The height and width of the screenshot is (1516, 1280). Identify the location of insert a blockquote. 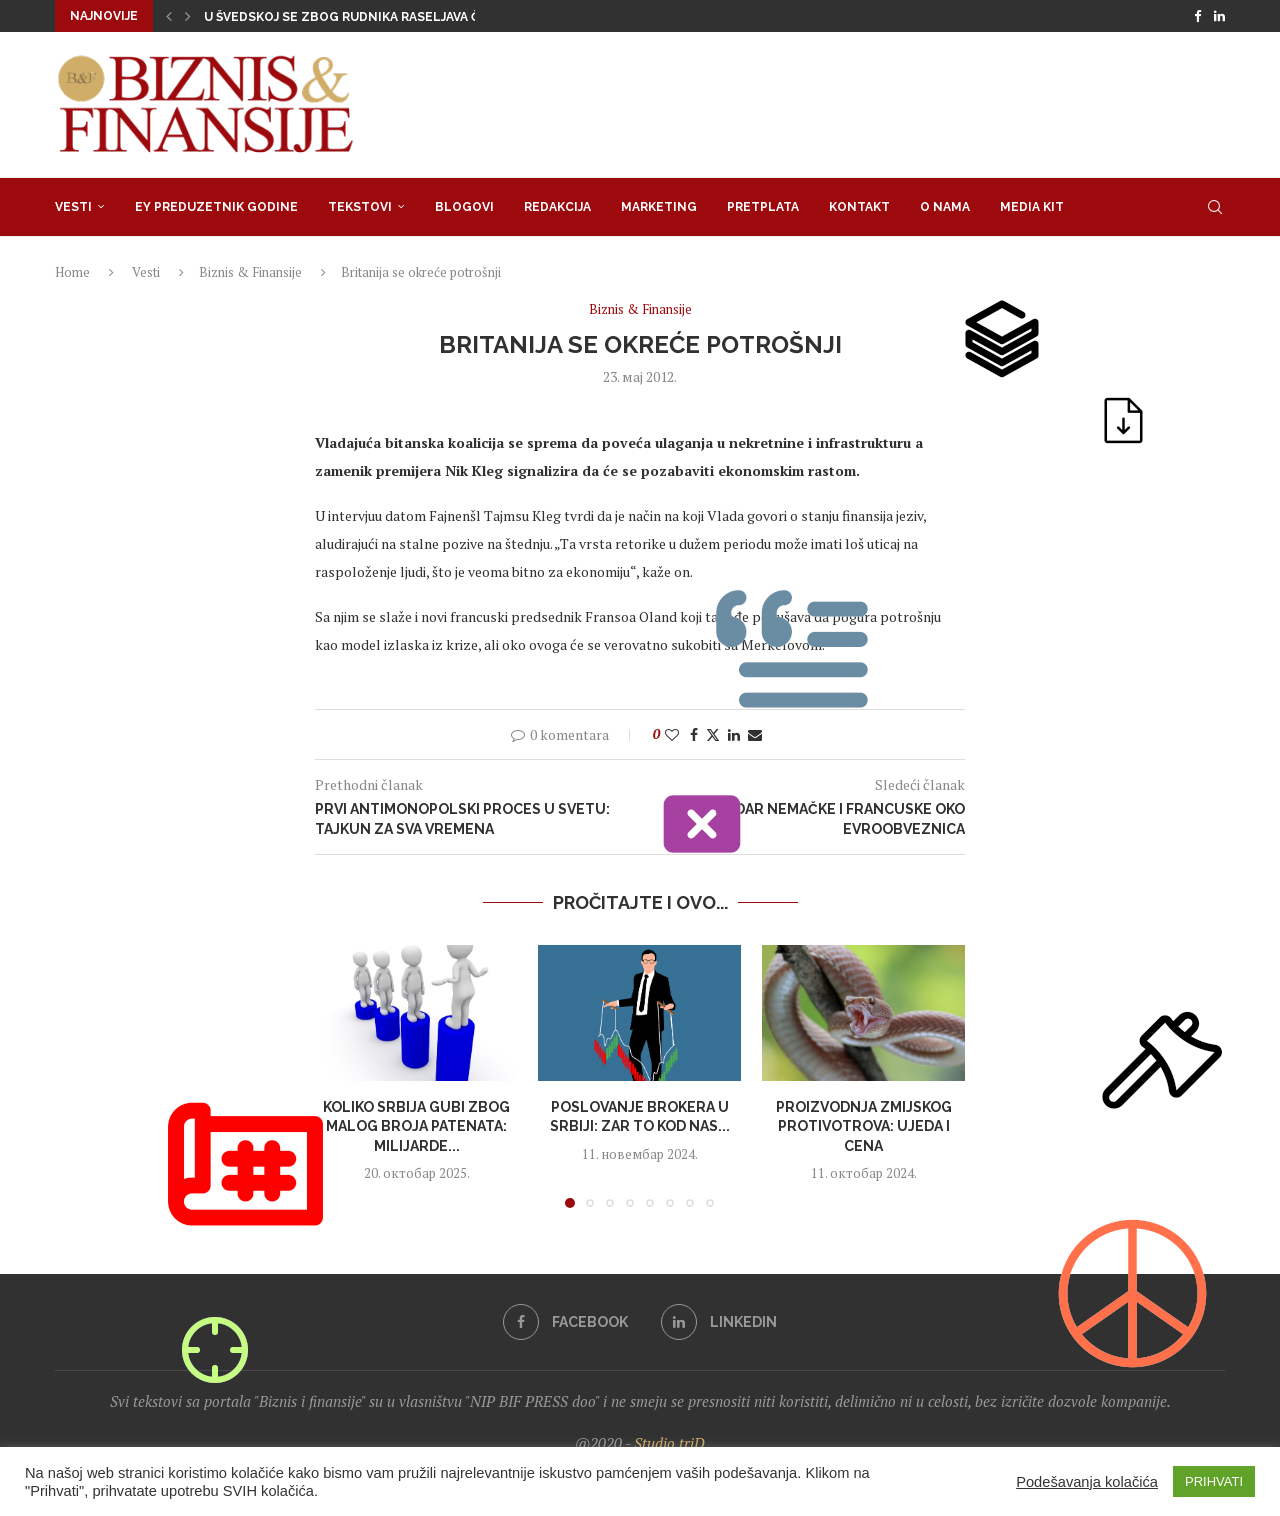
(792, 647).